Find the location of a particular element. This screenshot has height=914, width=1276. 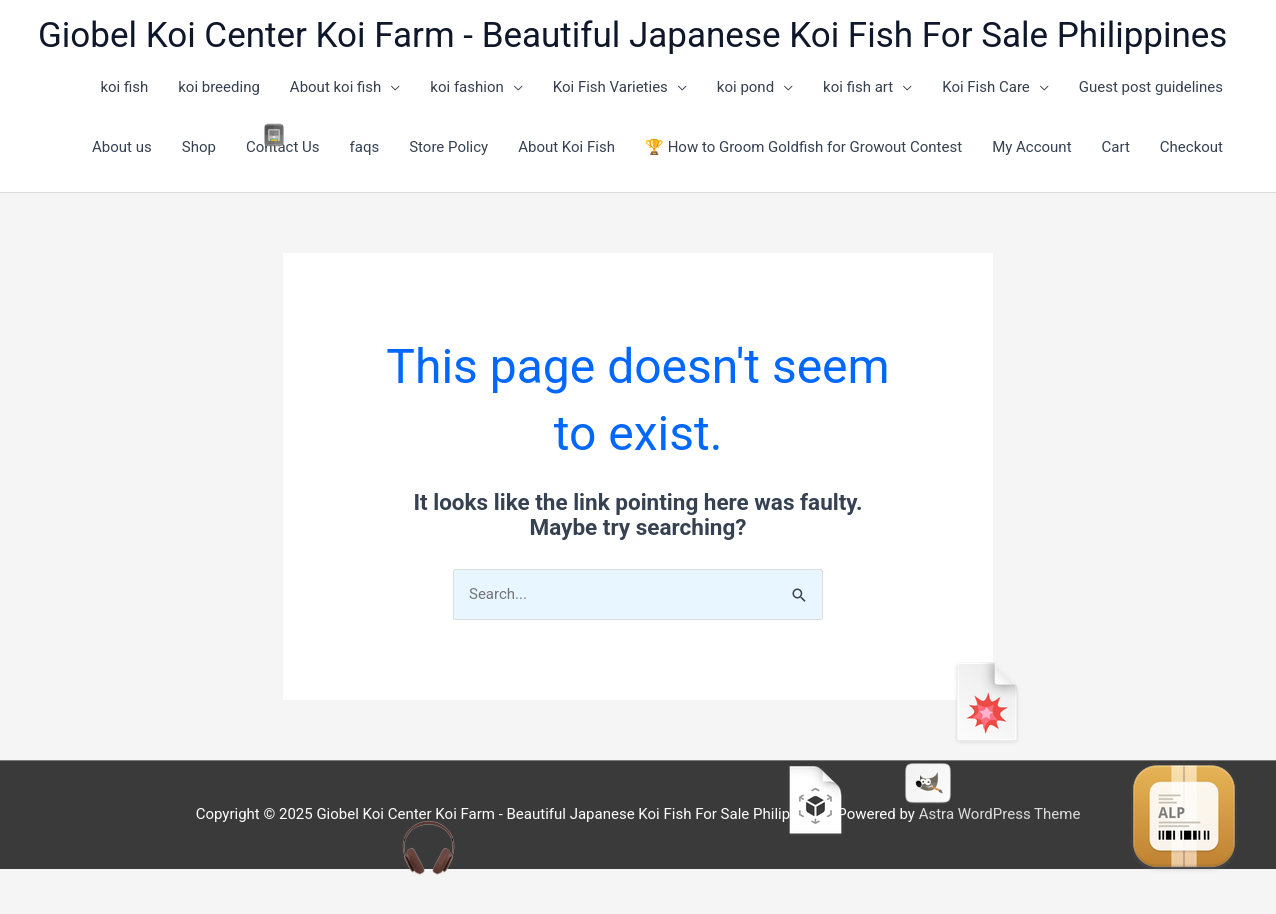

open a GIMP project file is located at coordinates (928, 782).